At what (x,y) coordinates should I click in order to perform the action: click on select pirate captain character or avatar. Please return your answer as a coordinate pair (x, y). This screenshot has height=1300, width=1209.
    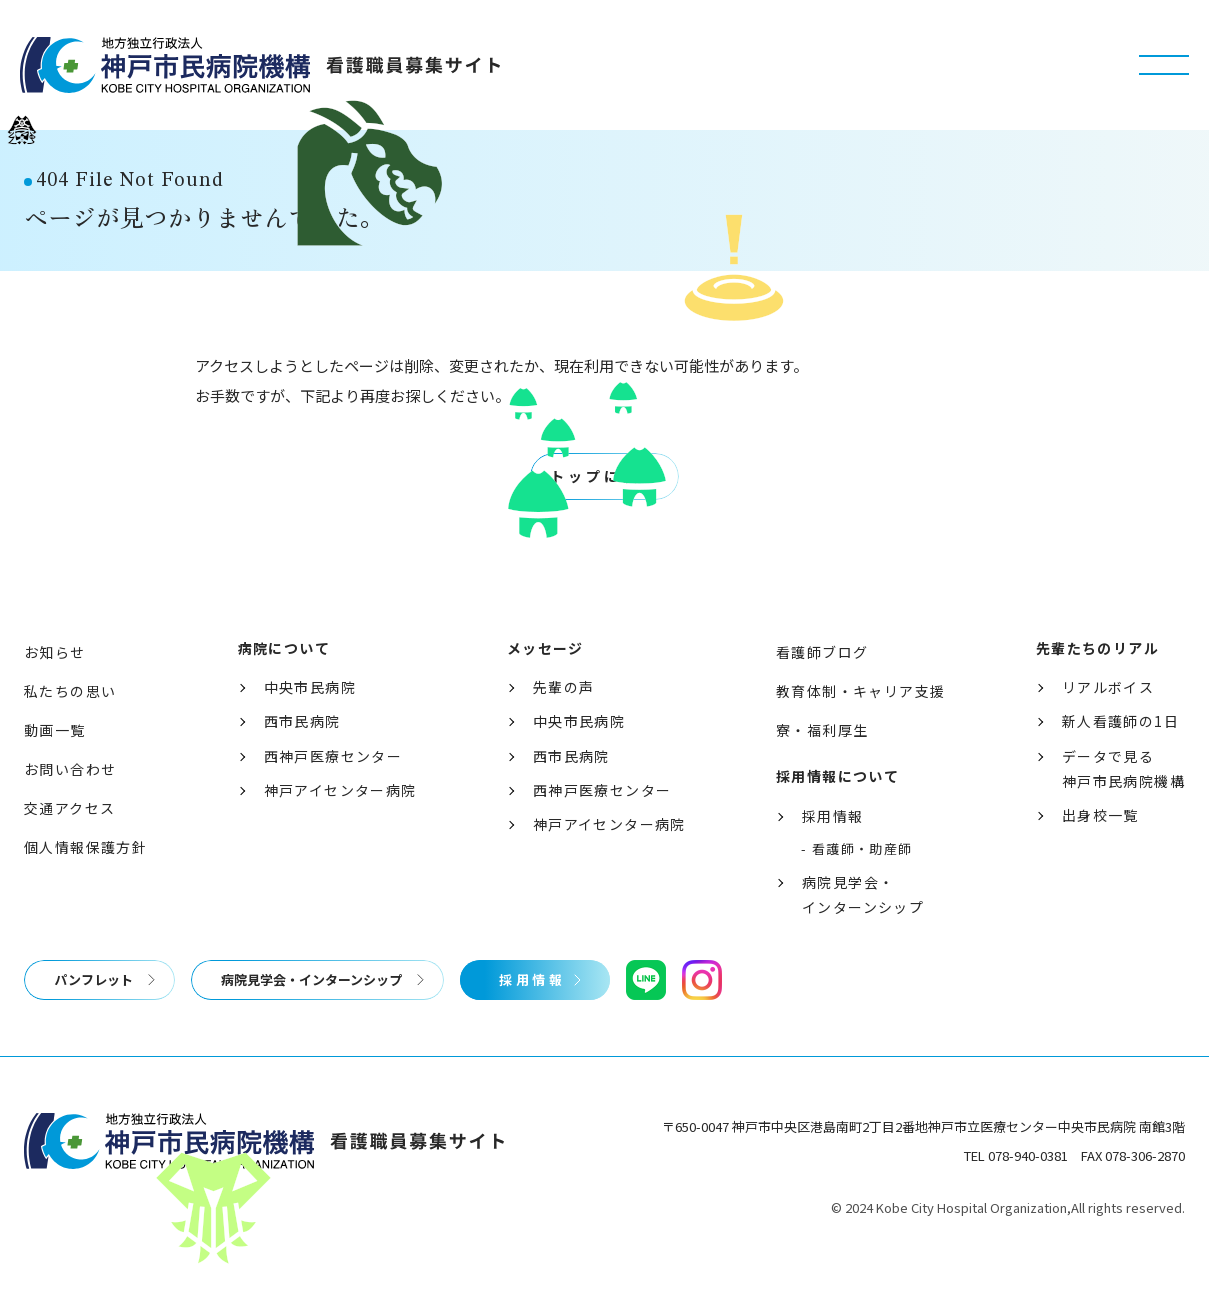
    Looking at the image, I should click on (22, 130).